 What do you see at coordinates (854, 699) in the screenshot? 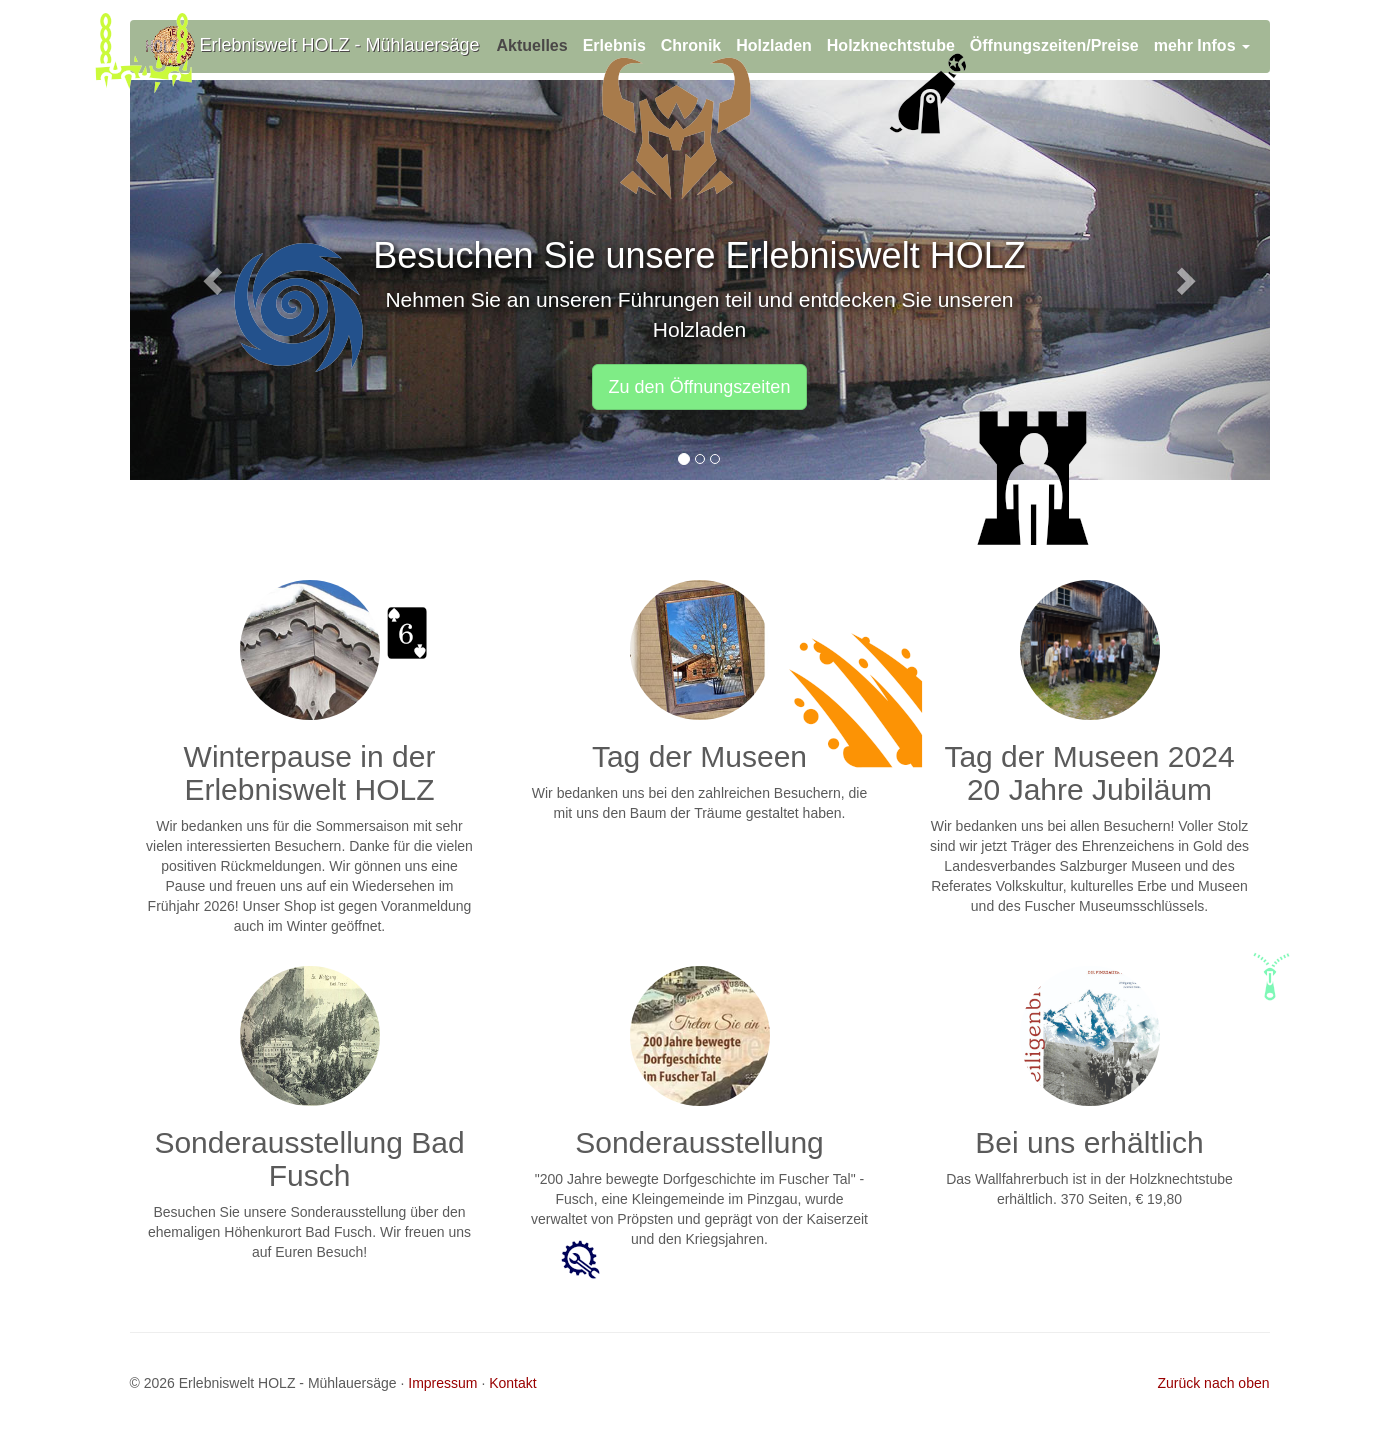
I see `indicates a violent attack or slash action` at bounding box center [854, 699].